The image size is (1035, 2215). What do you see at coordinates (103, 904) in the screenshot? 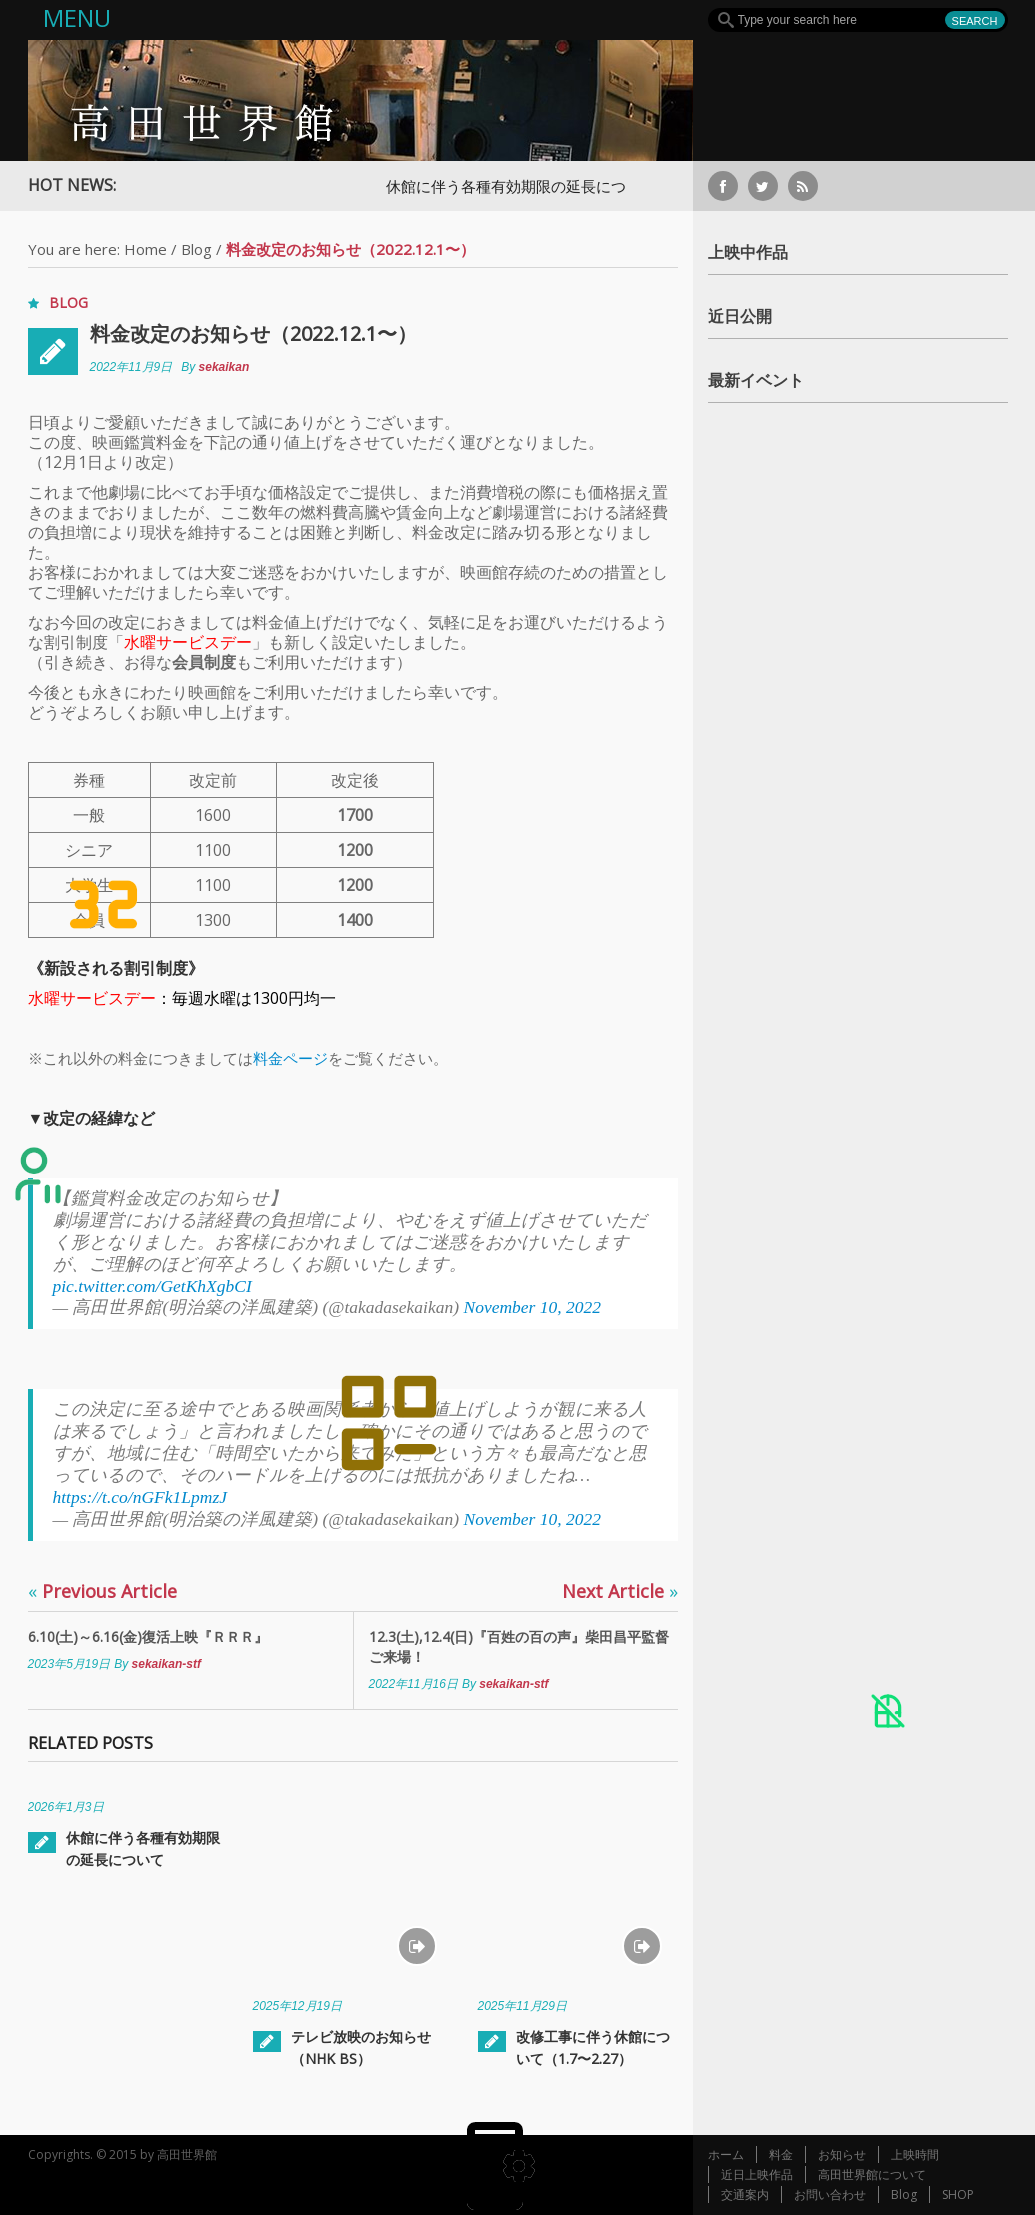
I see `indicates item number or position 32 in a list` at bounding box center [103, 904].